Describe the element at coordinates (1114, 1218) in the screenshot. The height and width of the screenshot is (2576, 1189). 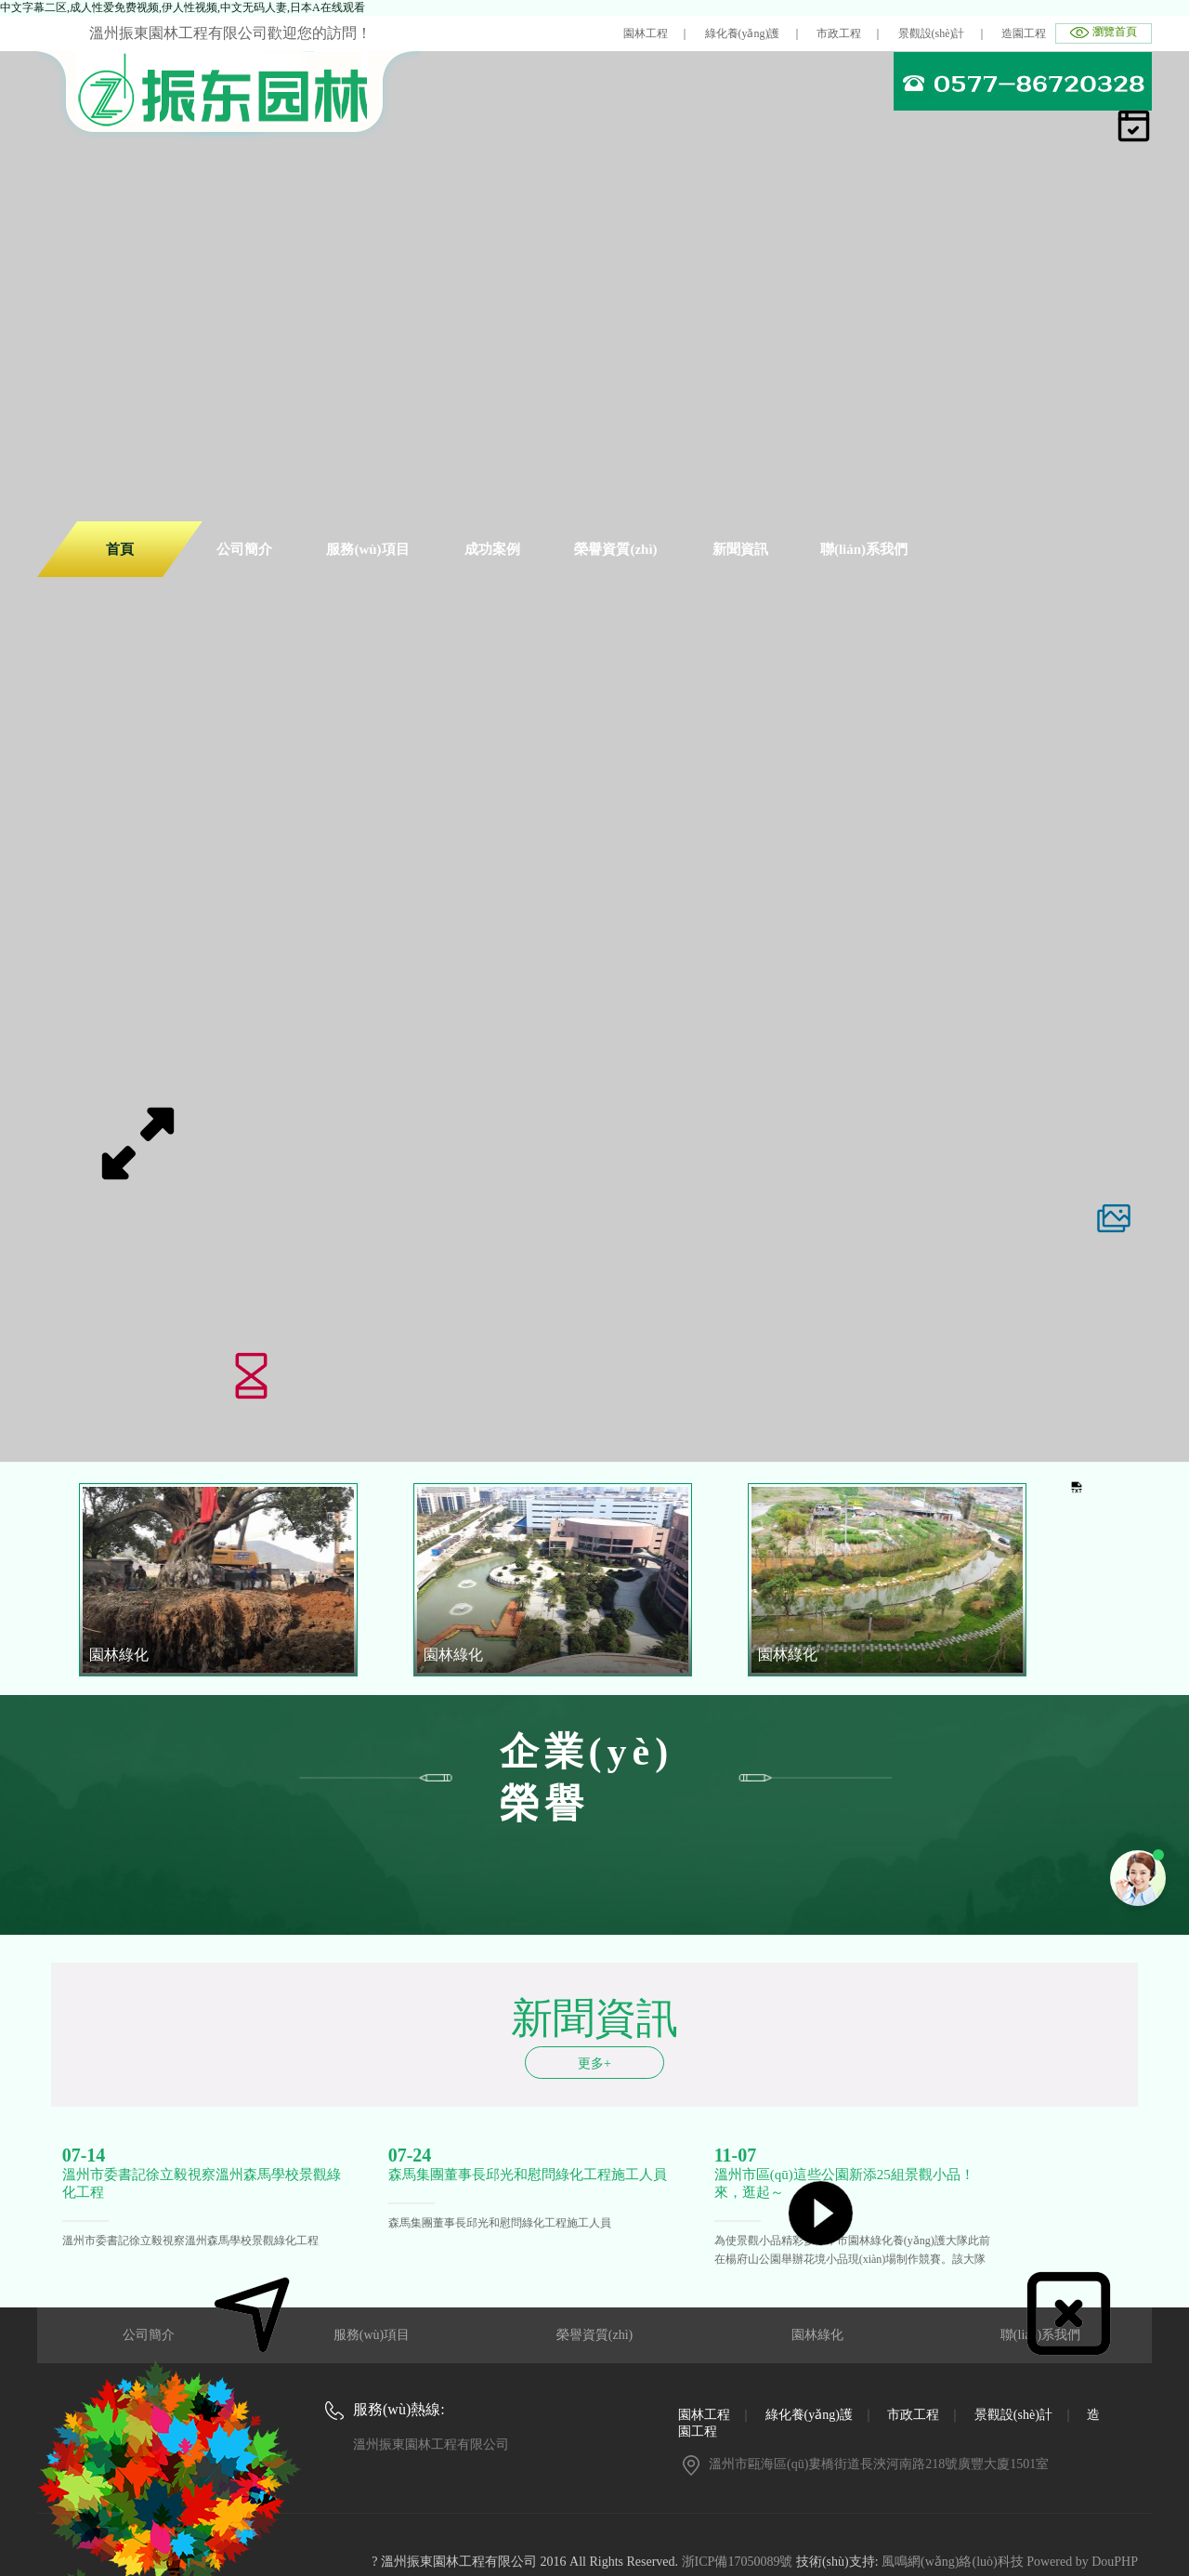
I see `view photo gallery` at that location.